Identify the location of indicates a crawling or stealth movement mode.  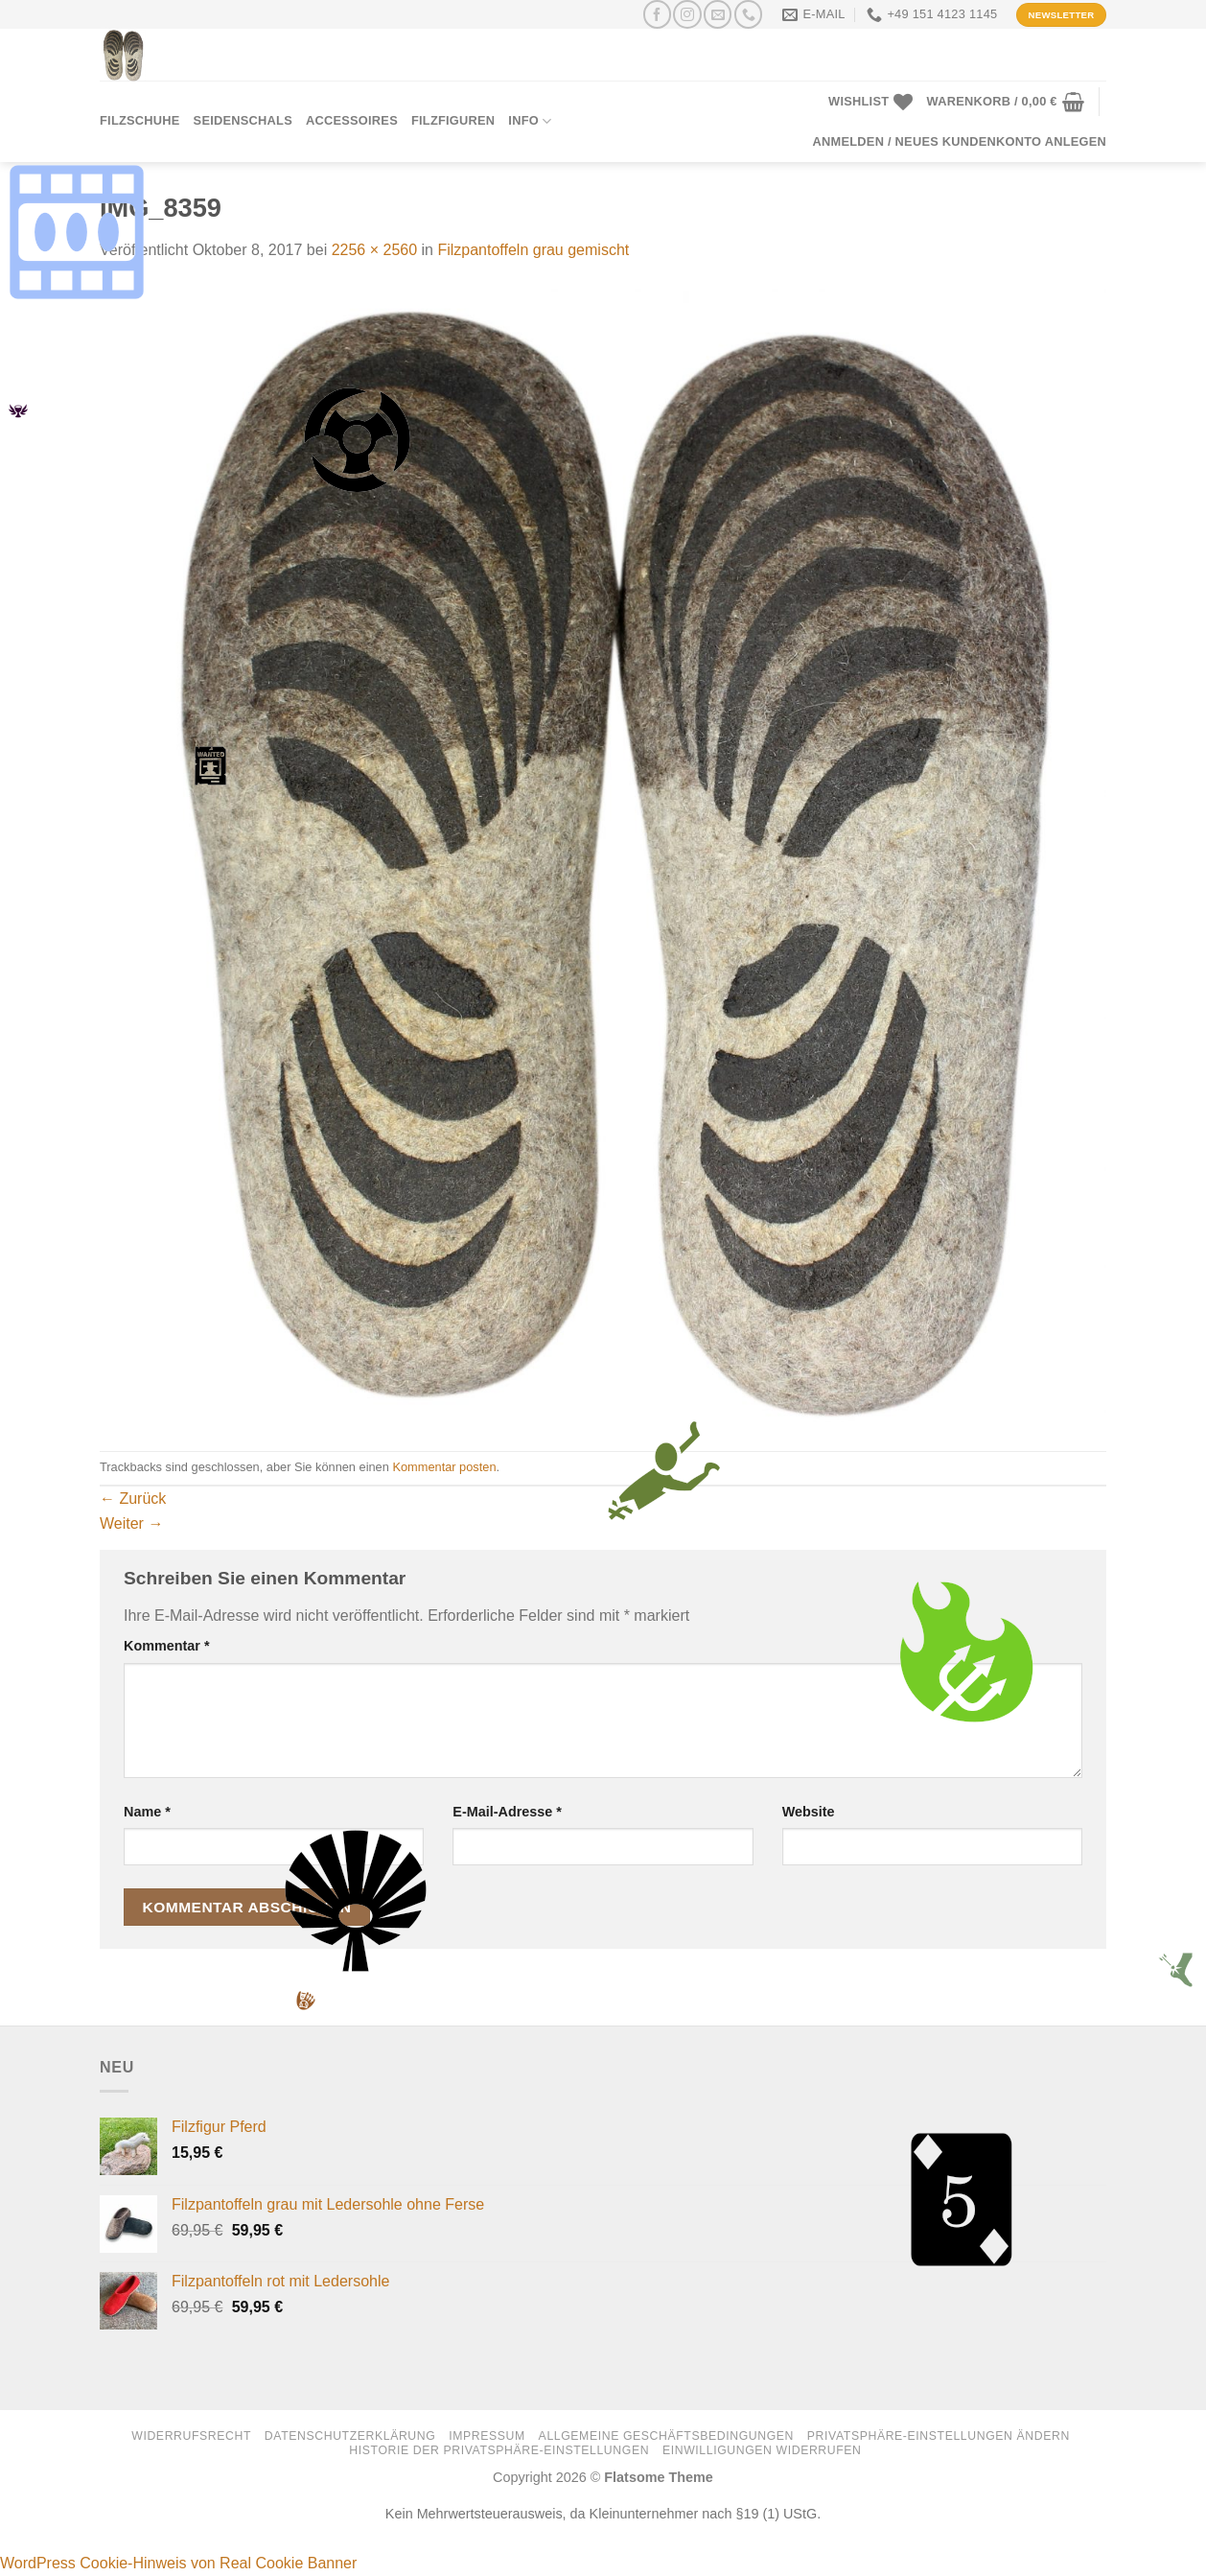
(663, 1470).